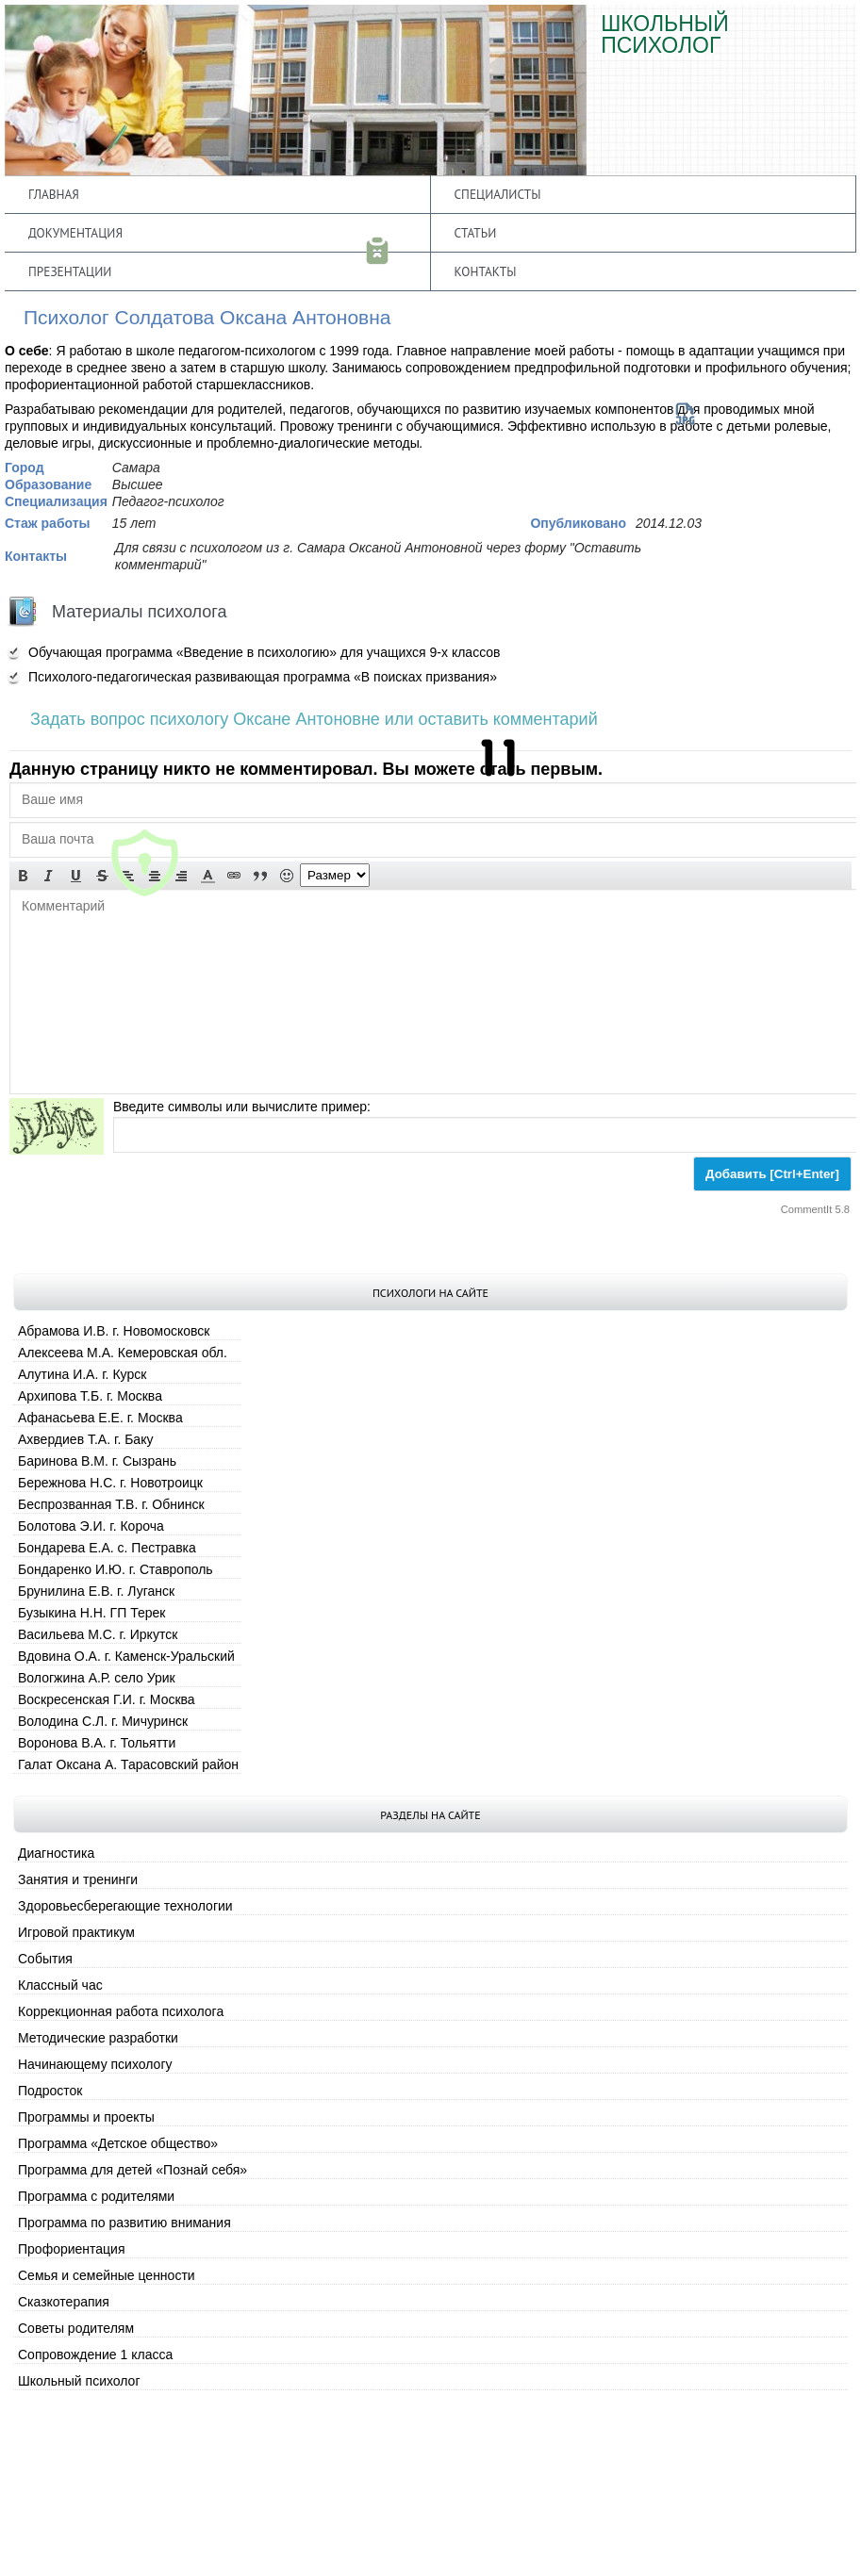 The height and width of the screenshot is (2576, 861). What do you see at coordinates (500, 758) in the screenshot?
I see `indicates item number 11 in a list or sequence` at bounding box center [500, 758].